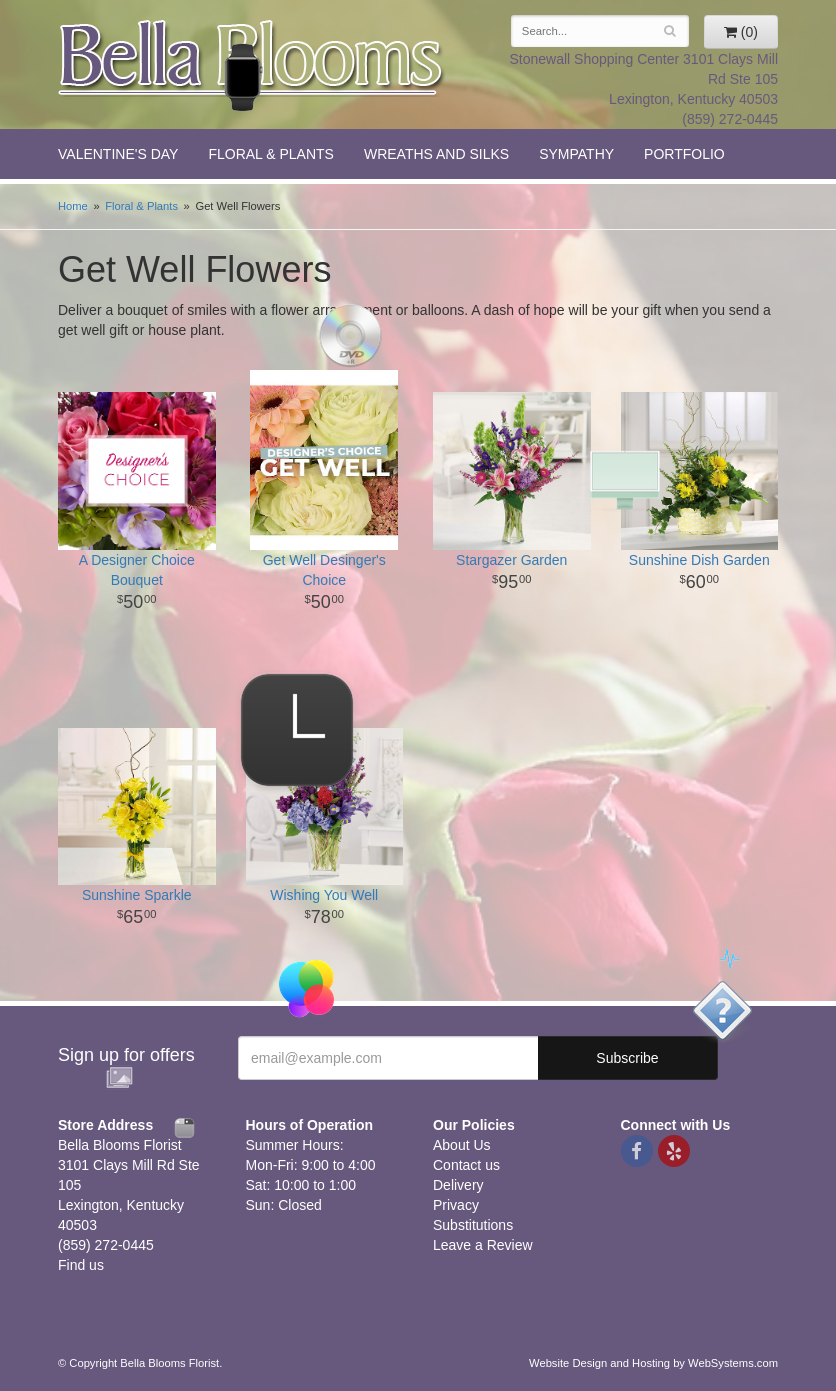 The height and width of the screenshot is (1391, 836). I want to click on DVD+R disc media type indicator, so click(350, 336).